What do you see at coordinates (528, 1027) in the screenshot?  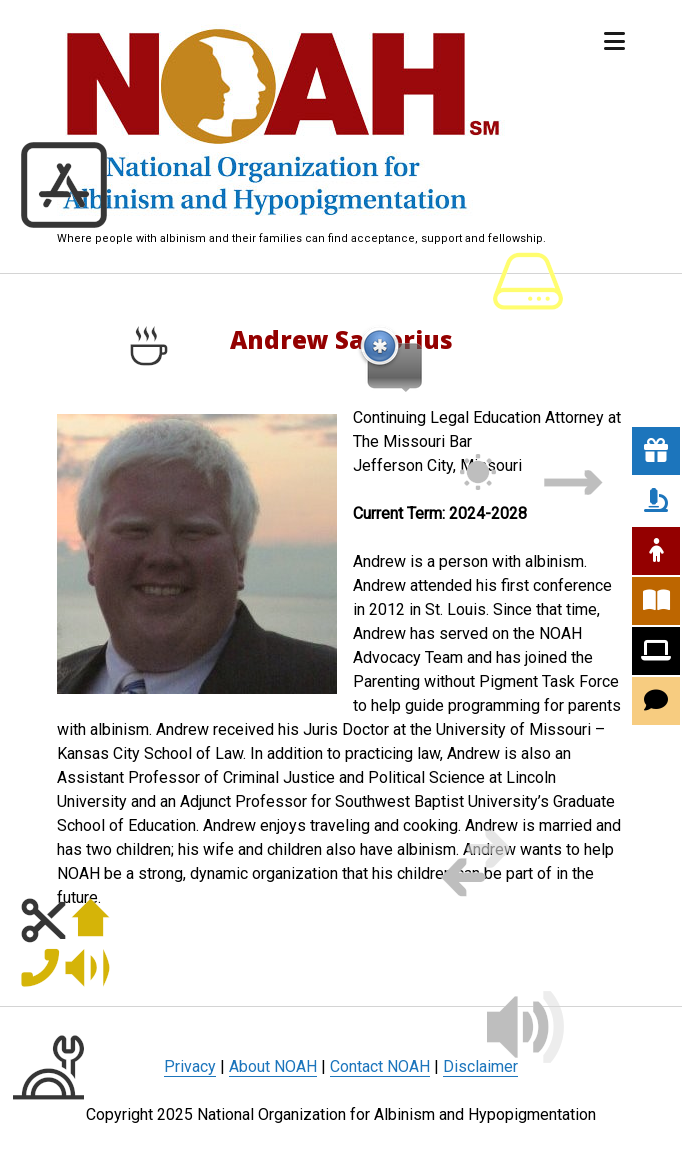 I see `indicates medium volume level` at bounding box center [528, 1027].